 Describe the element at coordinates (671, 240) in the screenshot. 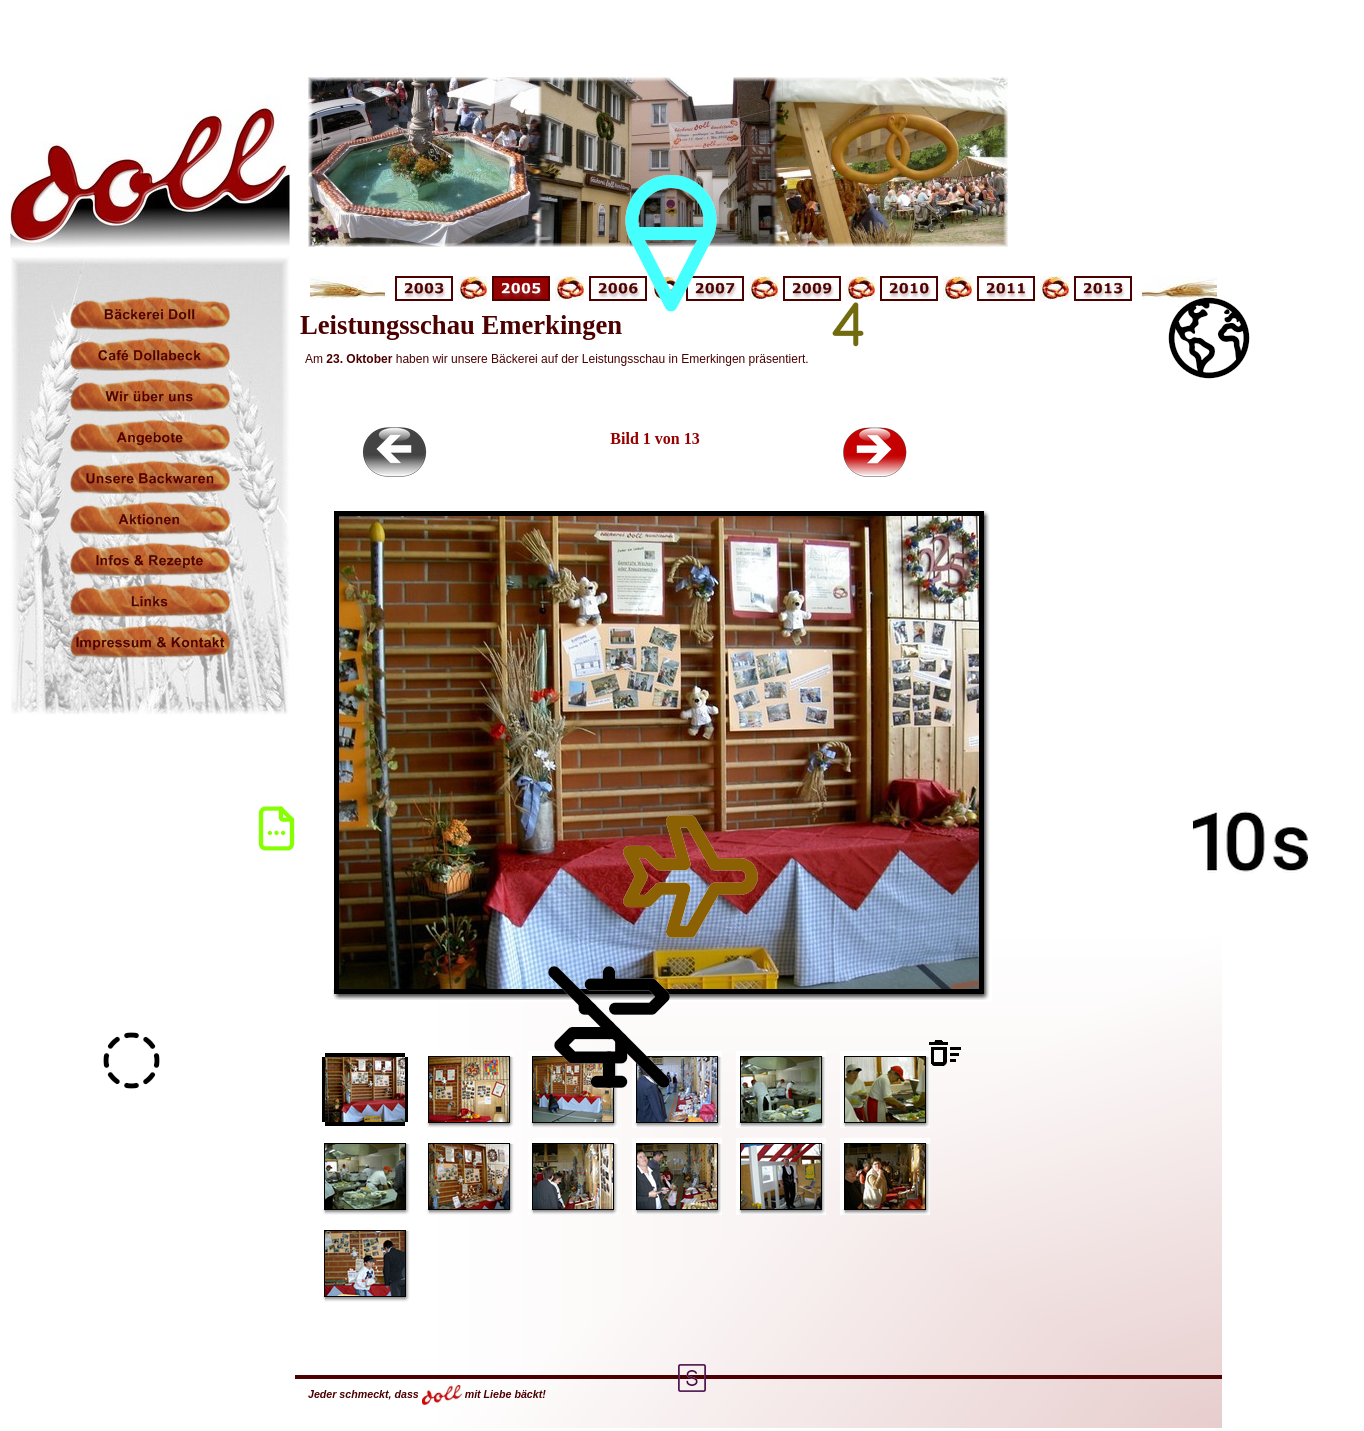

I see `browse dessert or ice cream options` at that location.